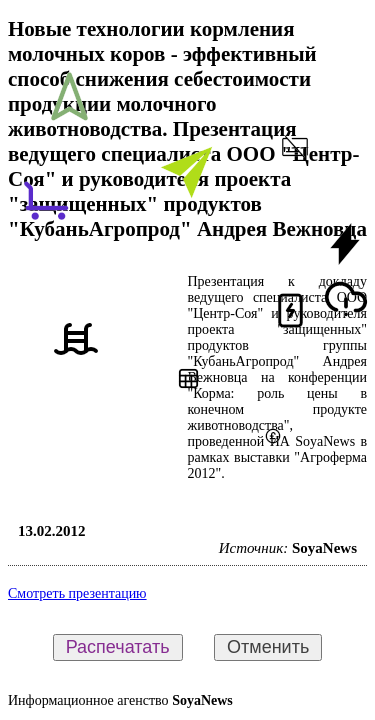 This screenshot has height=720, width=375. What do you see at coordinates (290, 310) in the screenshot?
I see `indicates device is currently charging` at bounding box center [290, 310].